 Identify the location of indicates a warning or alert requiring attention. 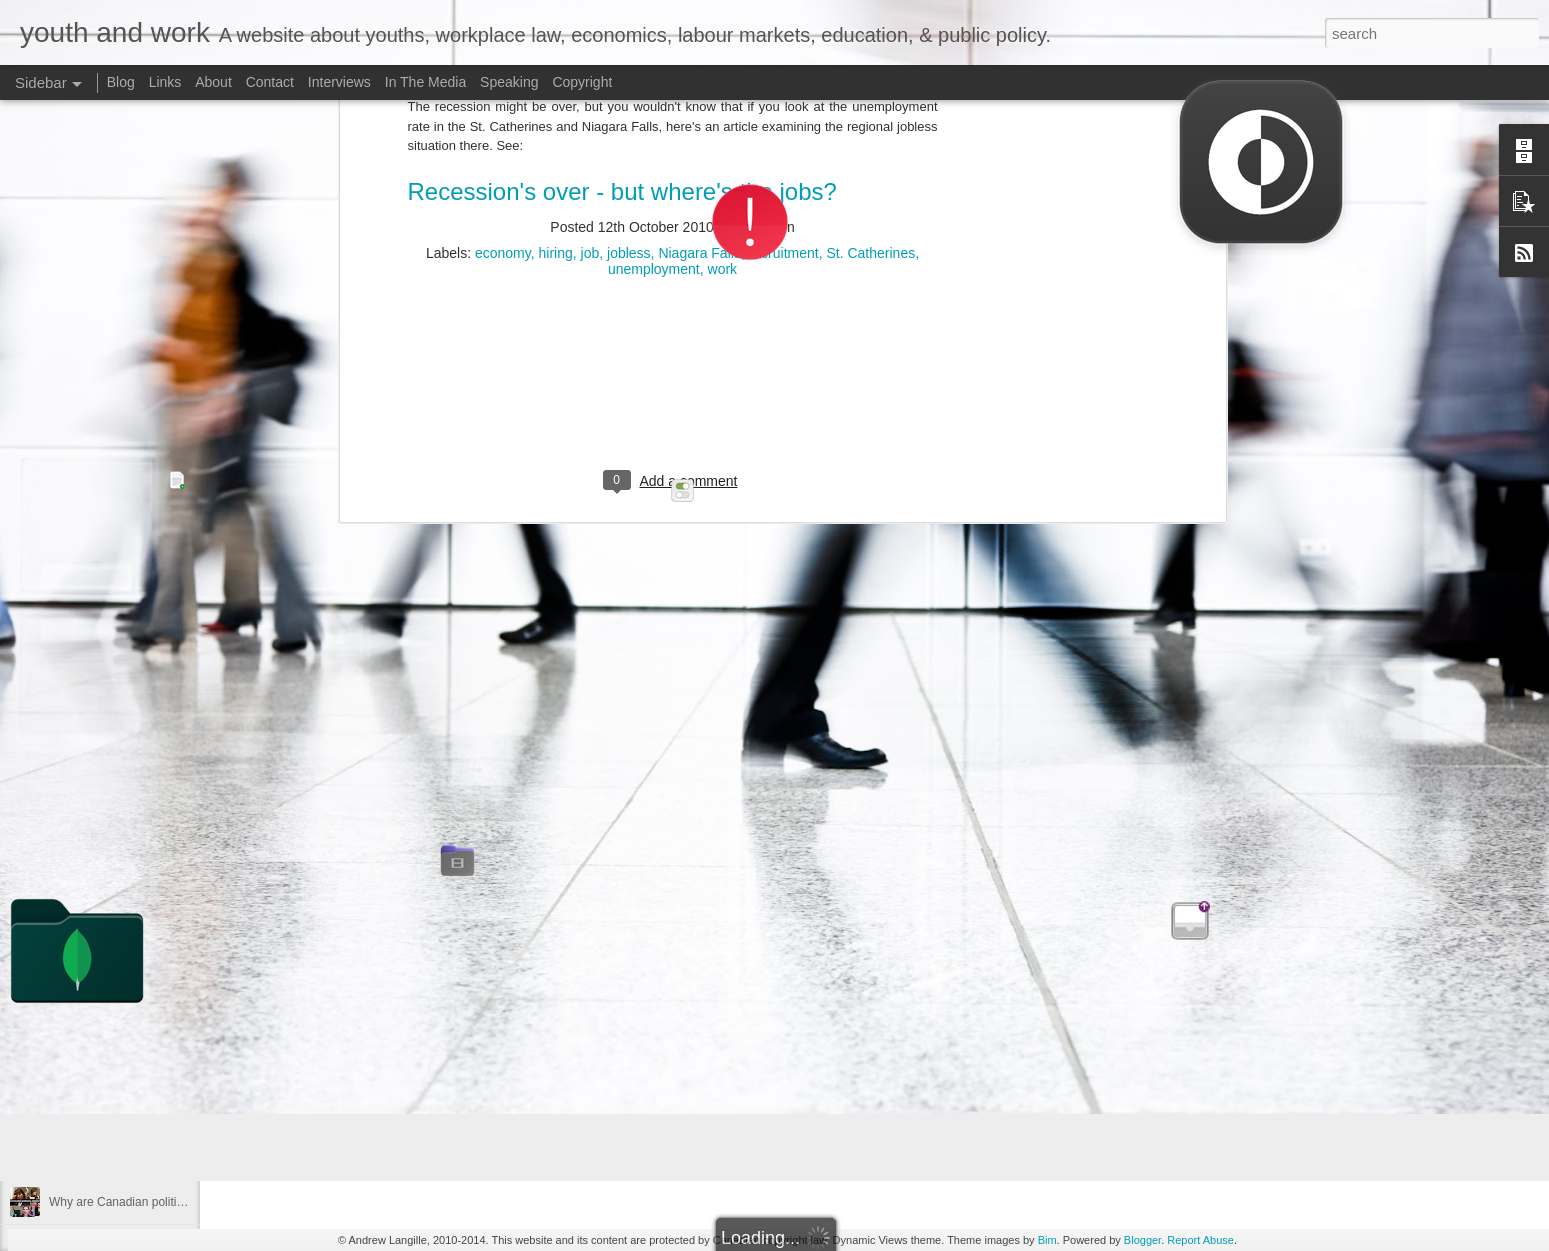
(750, 222).